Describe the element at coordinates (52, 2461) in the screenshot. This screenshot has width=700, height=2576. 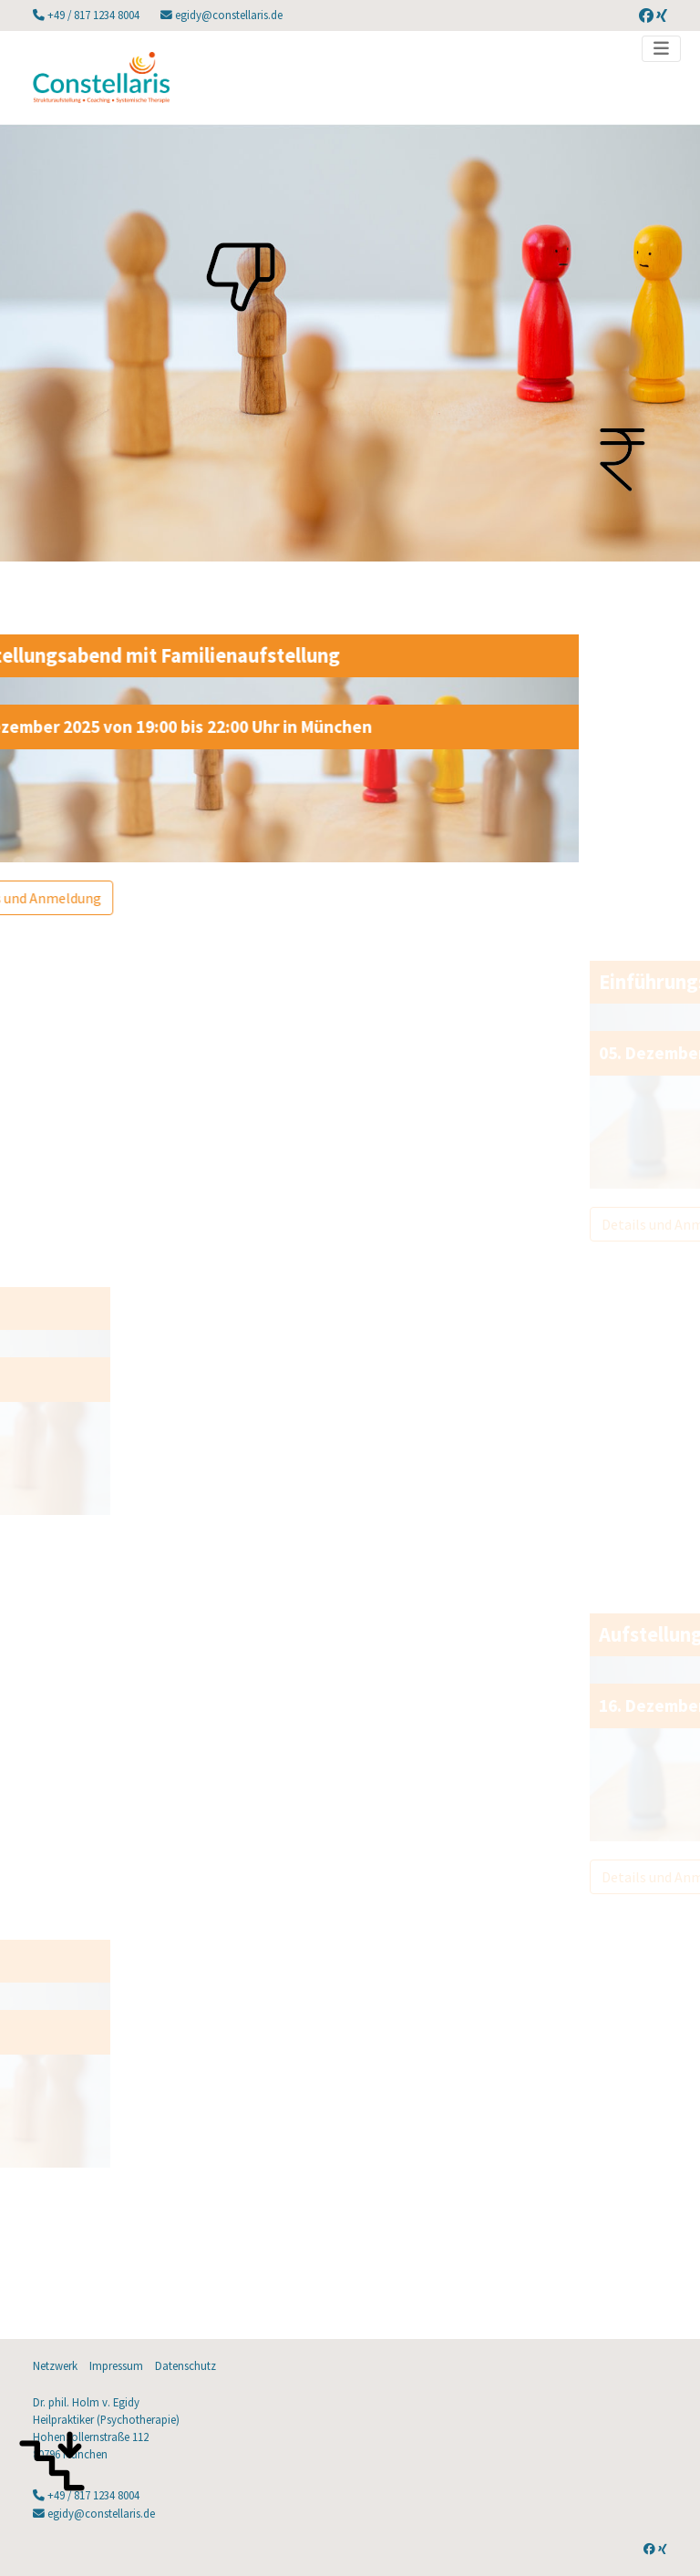
I see `navigate to a lower floor` at that location.